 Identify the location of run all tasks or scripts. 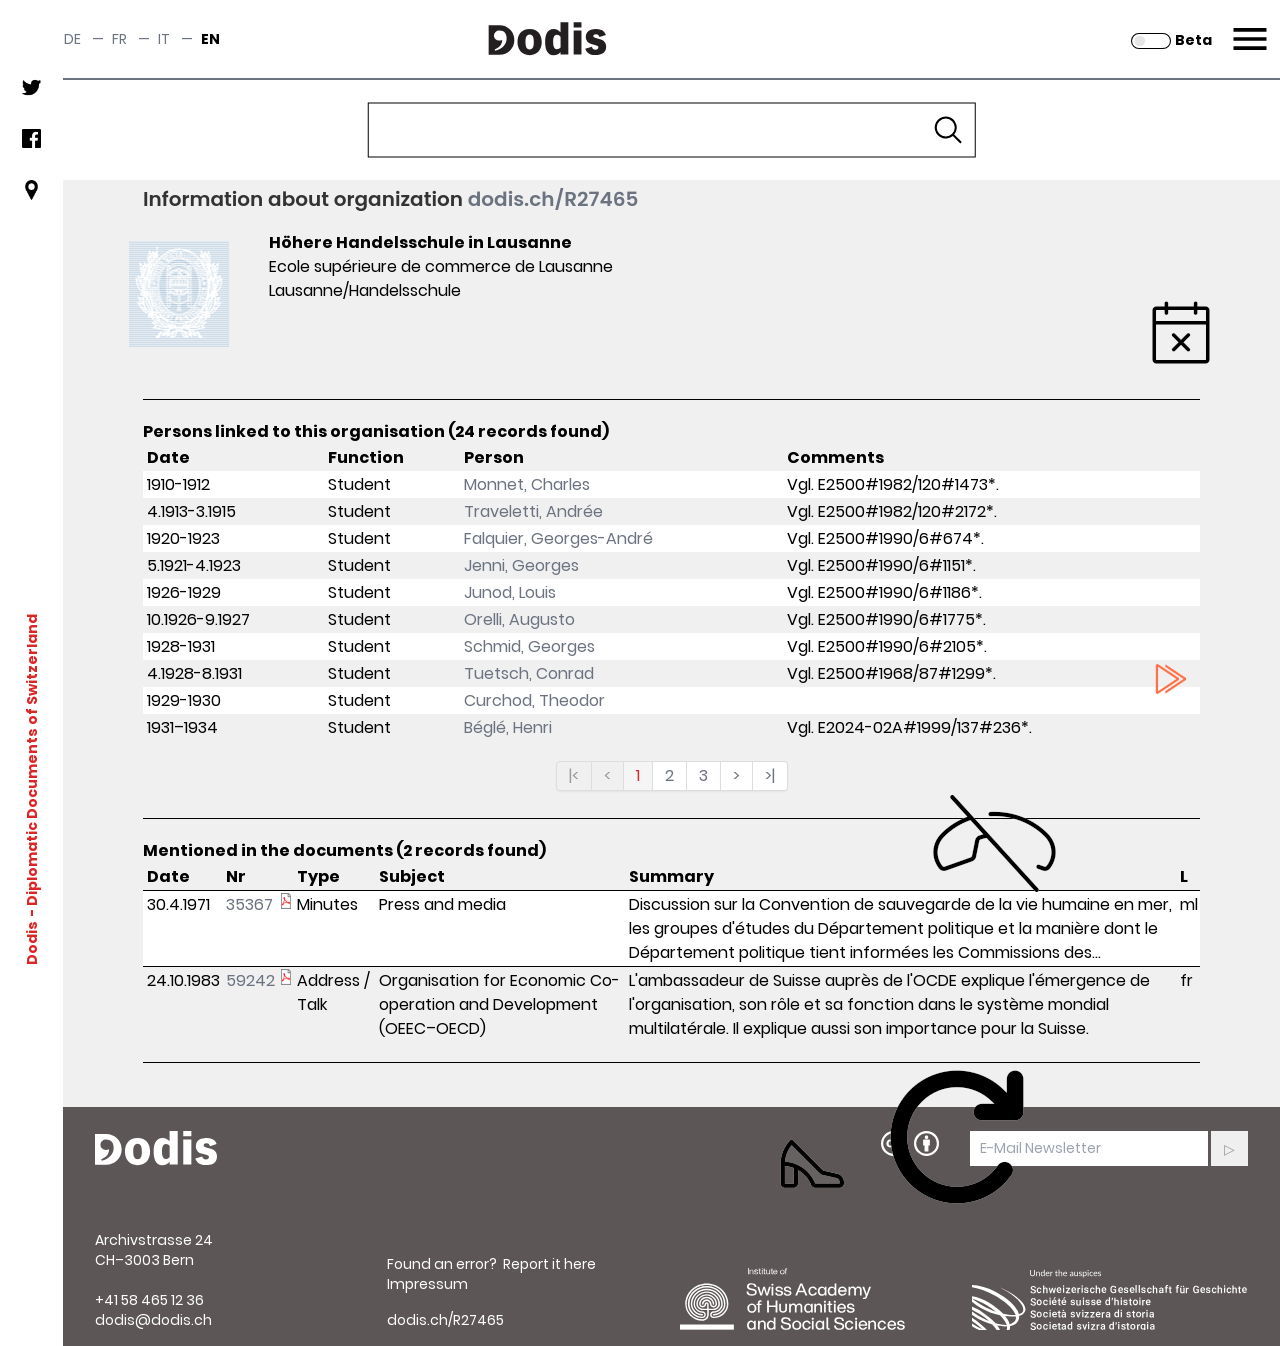
(1170, 678).